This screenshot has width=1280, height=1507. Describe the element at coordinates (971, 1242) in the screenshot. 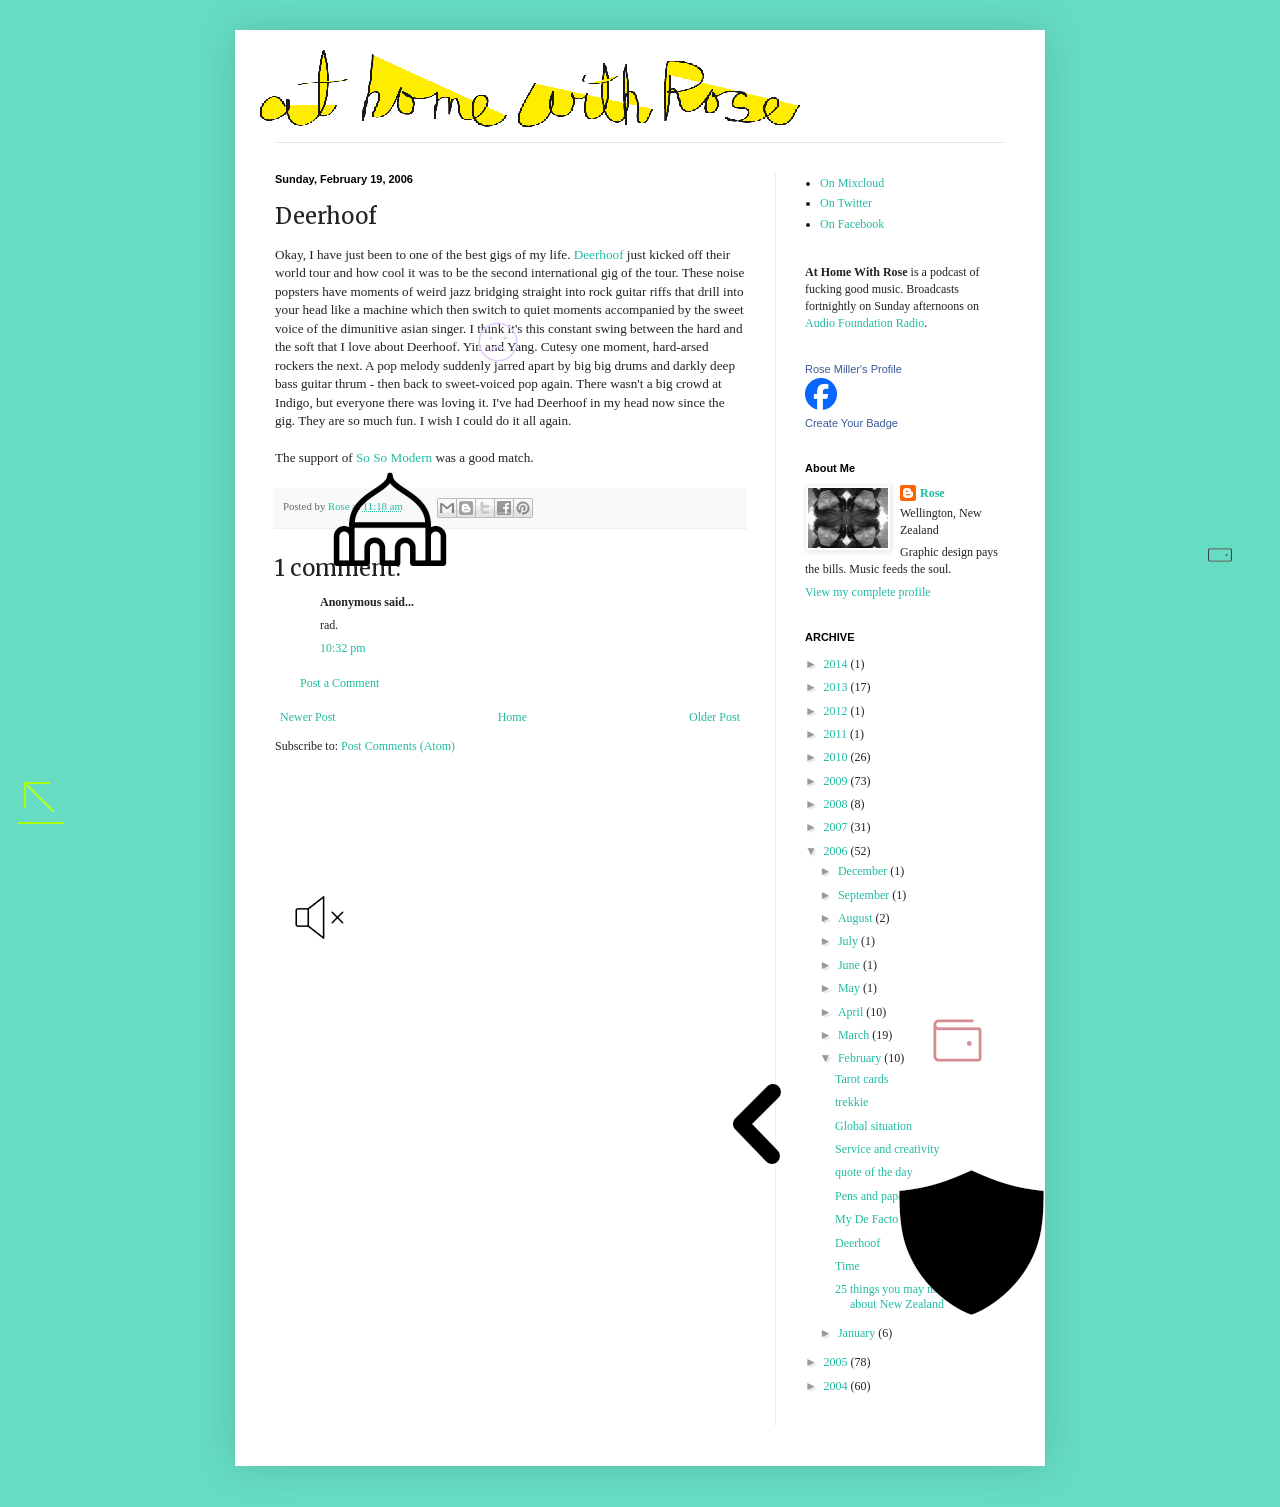

I see `access security settings` at that location.